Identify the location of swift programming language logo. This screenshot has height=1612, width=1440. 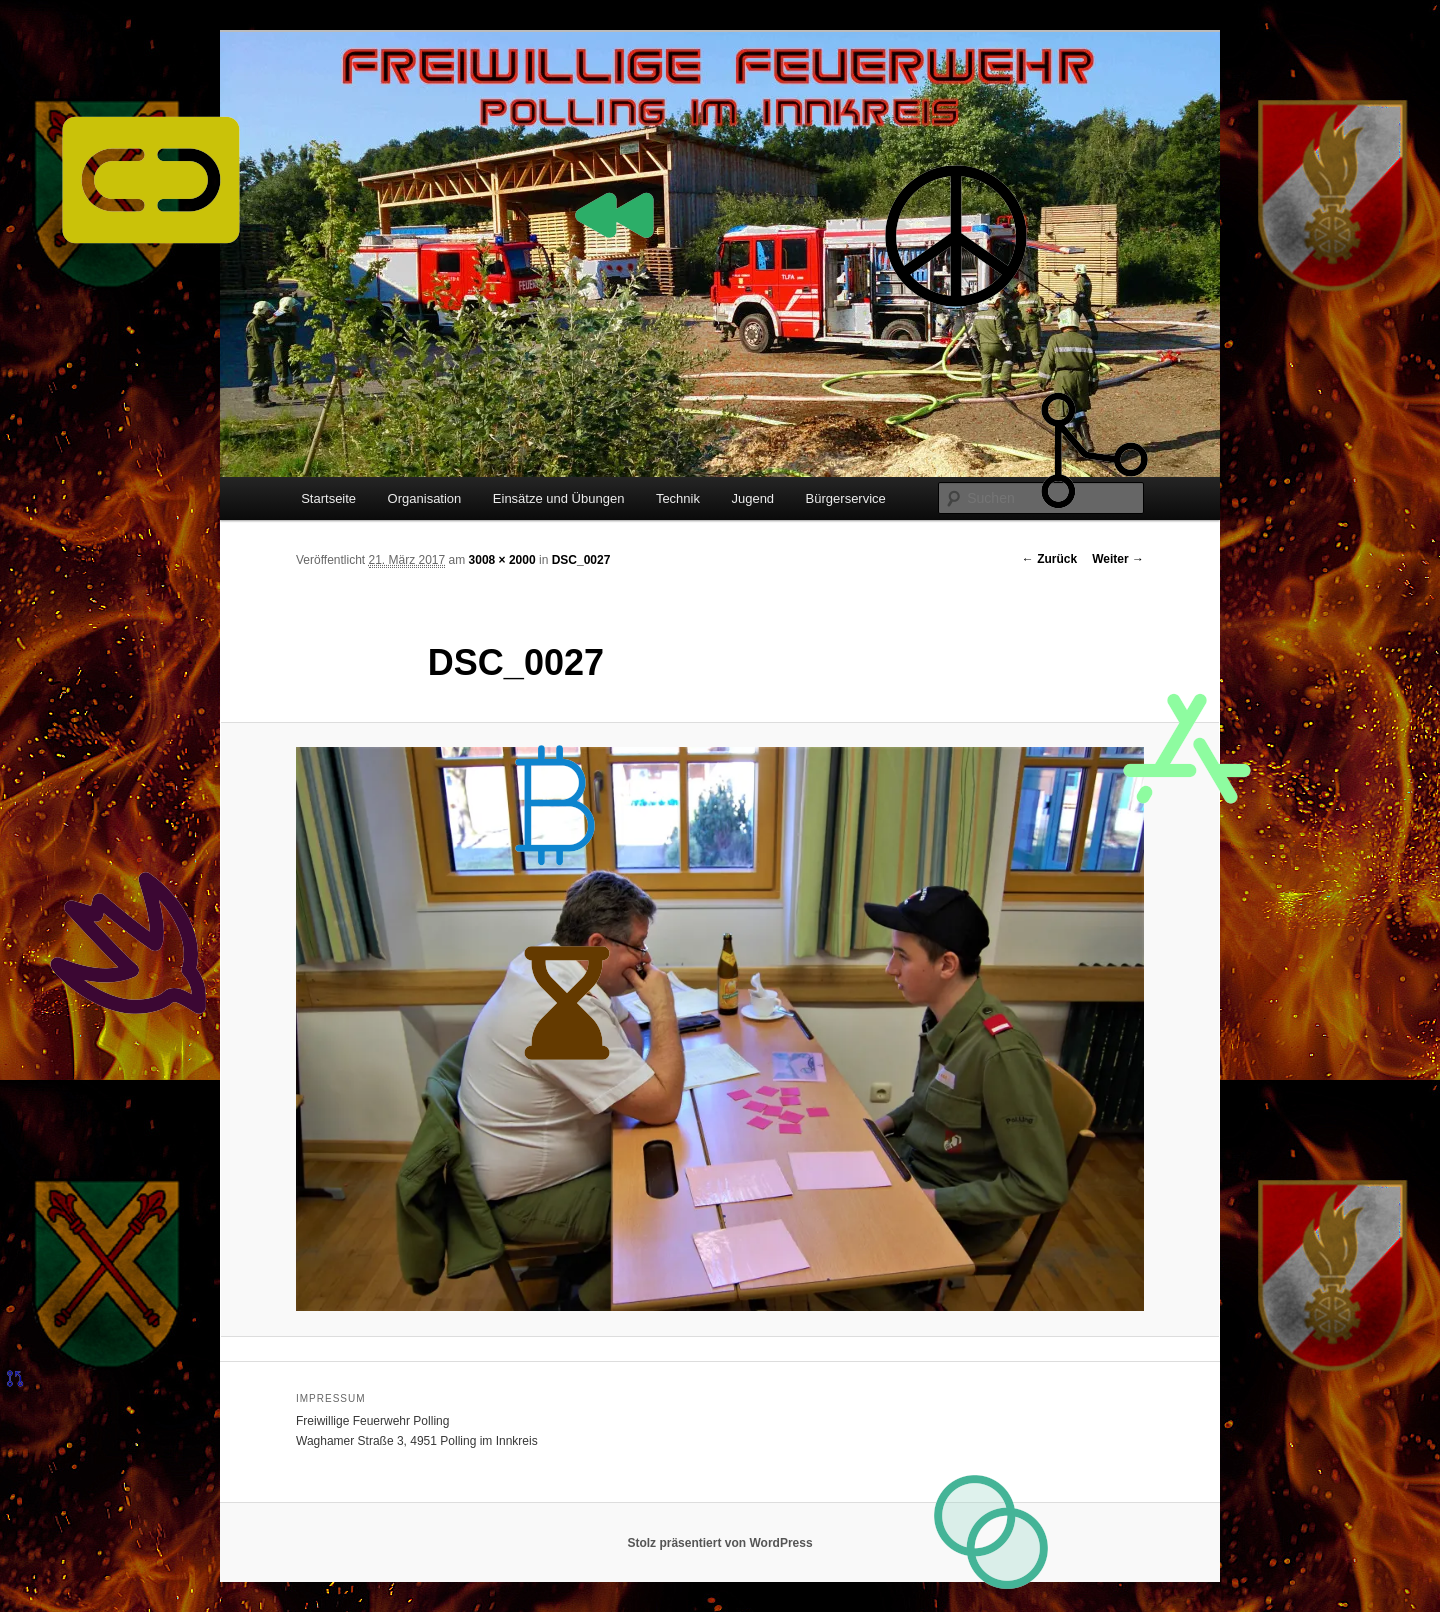
(128, 943).